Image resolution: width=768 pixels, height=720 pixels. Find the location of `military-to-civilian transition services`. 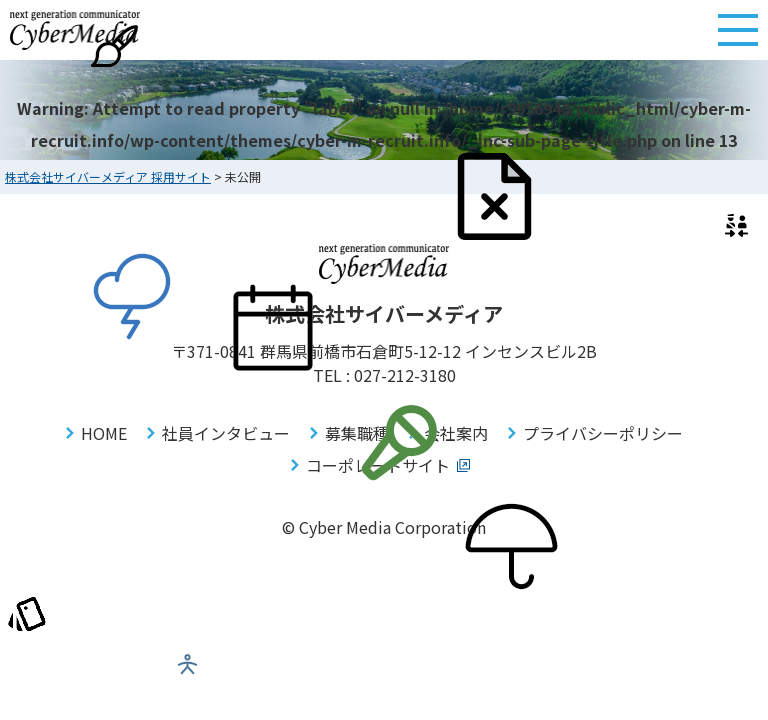

military-to-civilian transition services is located at coordinates (736, 225).